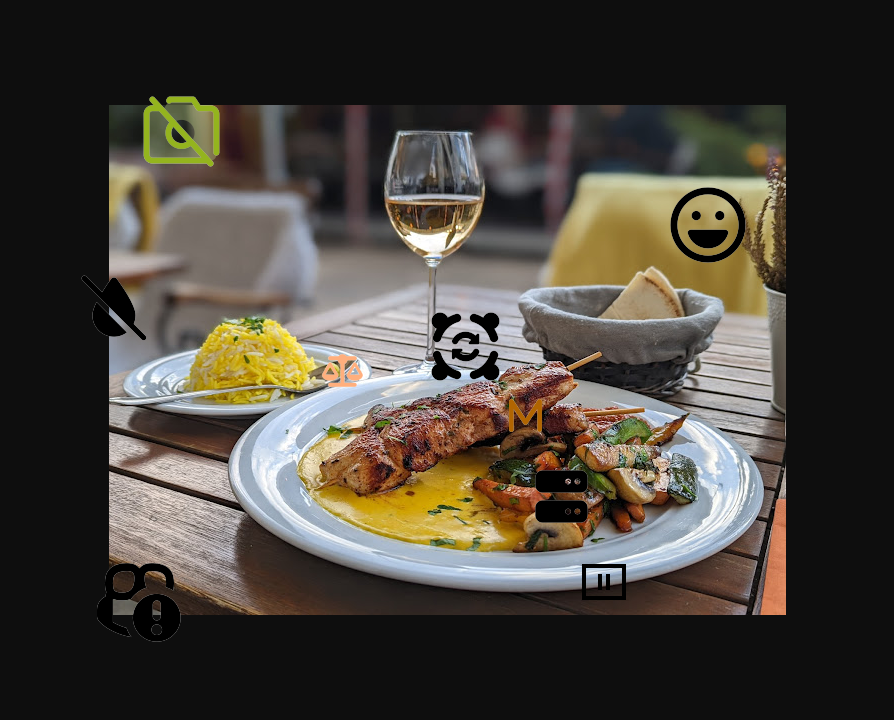  Describe the element at coordinates (465, 346) in the screenshot. I see `sync or refresh group members` at that location.